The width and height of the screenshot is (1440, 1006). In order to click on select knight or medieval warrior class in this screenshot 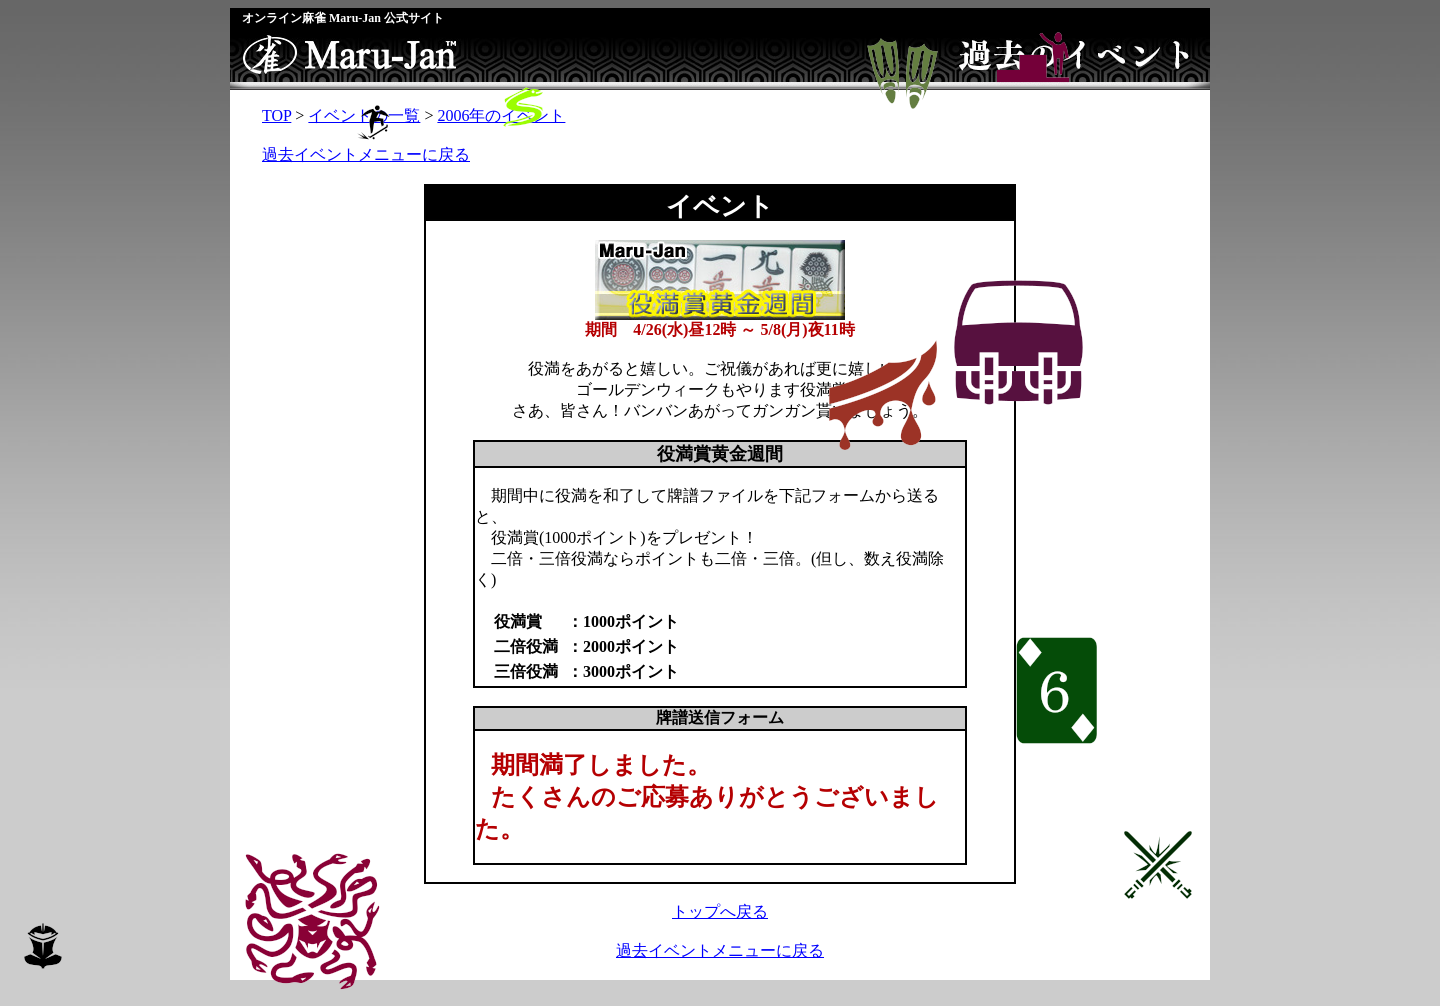, I will do `click(43, 946)`.